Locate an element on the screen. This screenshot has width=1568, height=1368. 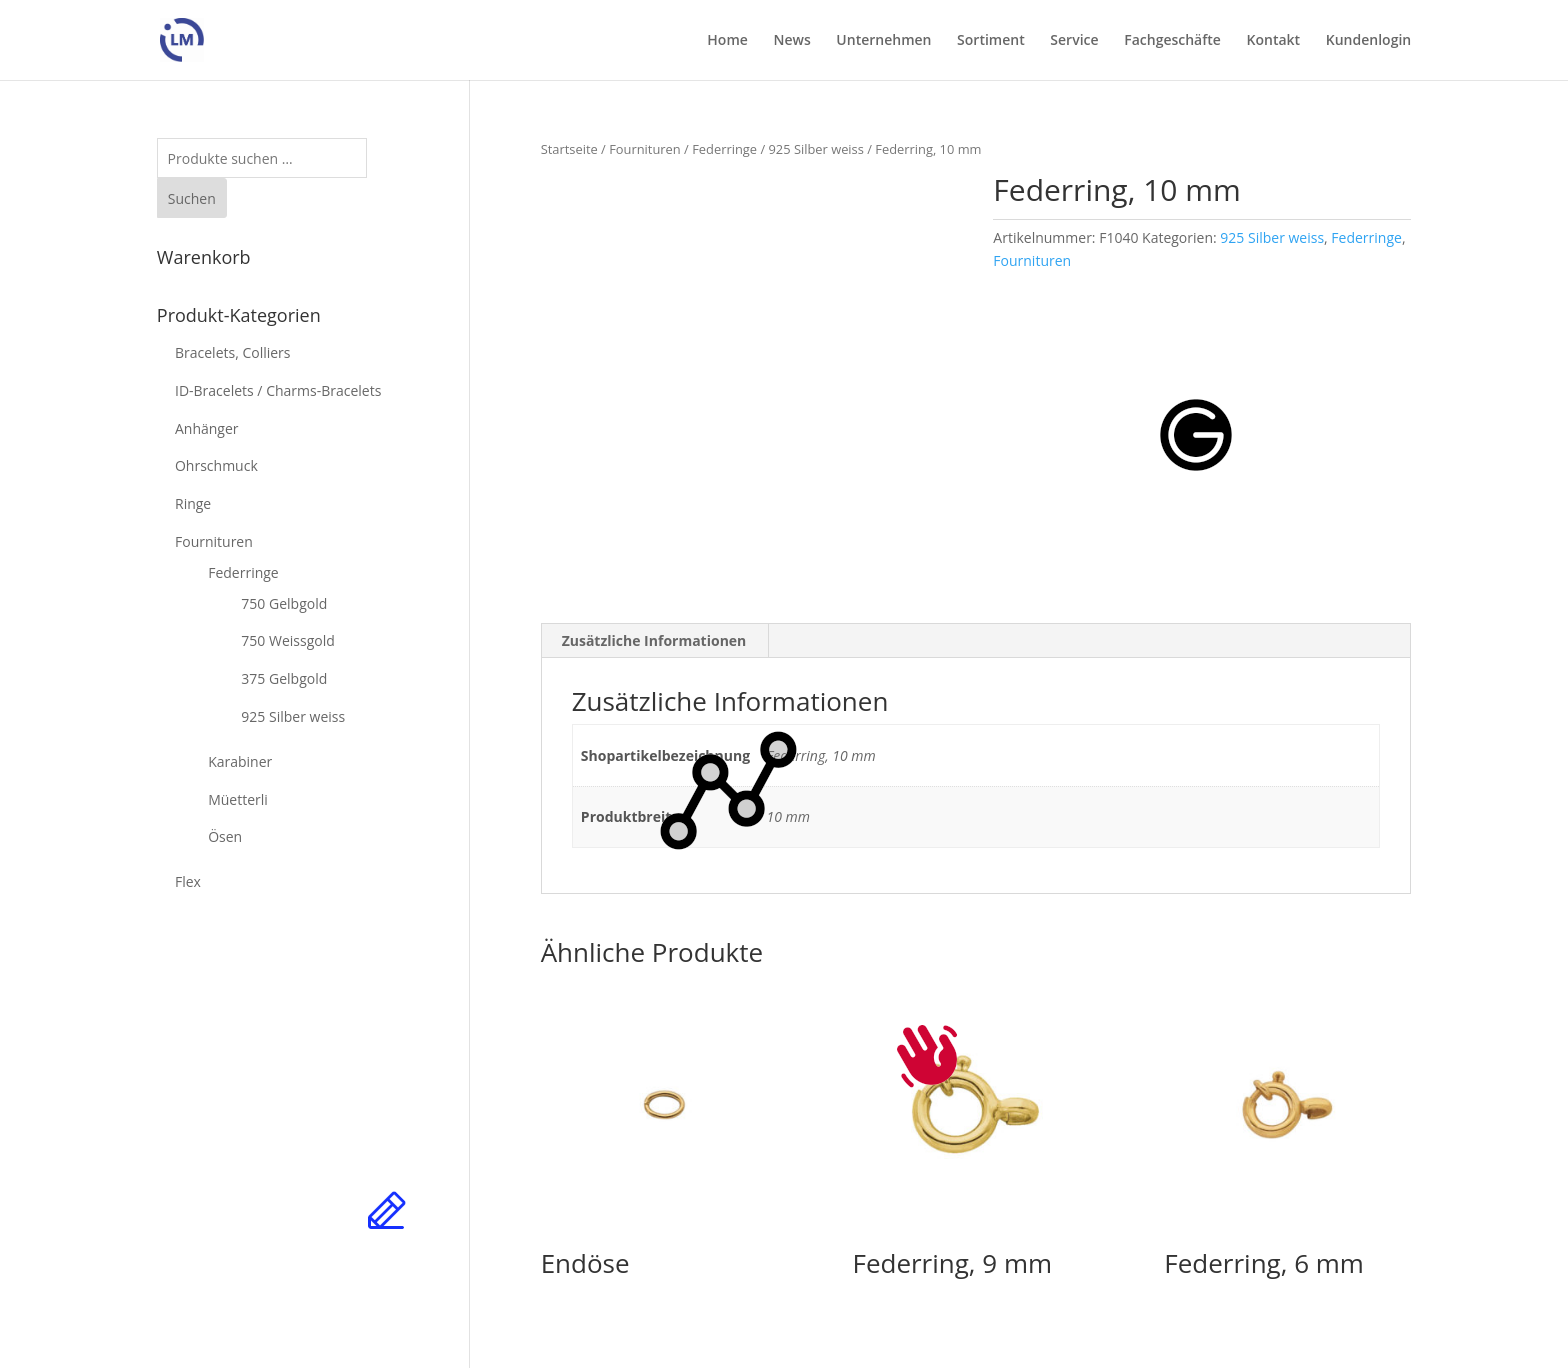
sign in with Google is located at coordinates (1196, 435).